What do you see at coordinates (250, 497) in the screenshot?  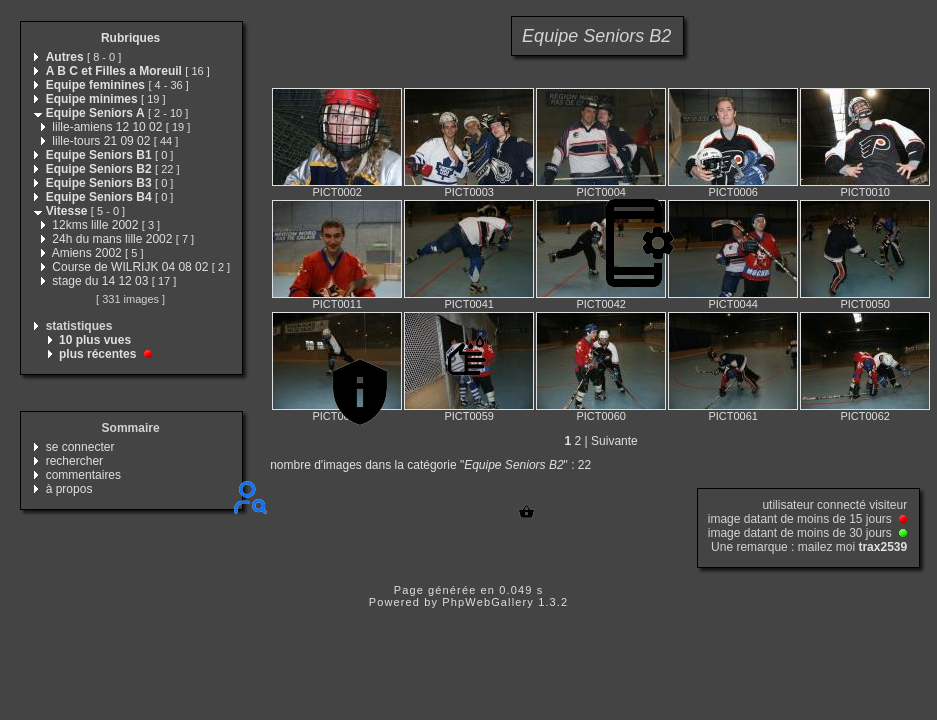 I see `search for a user or contact` at bounding box center [250, 497].